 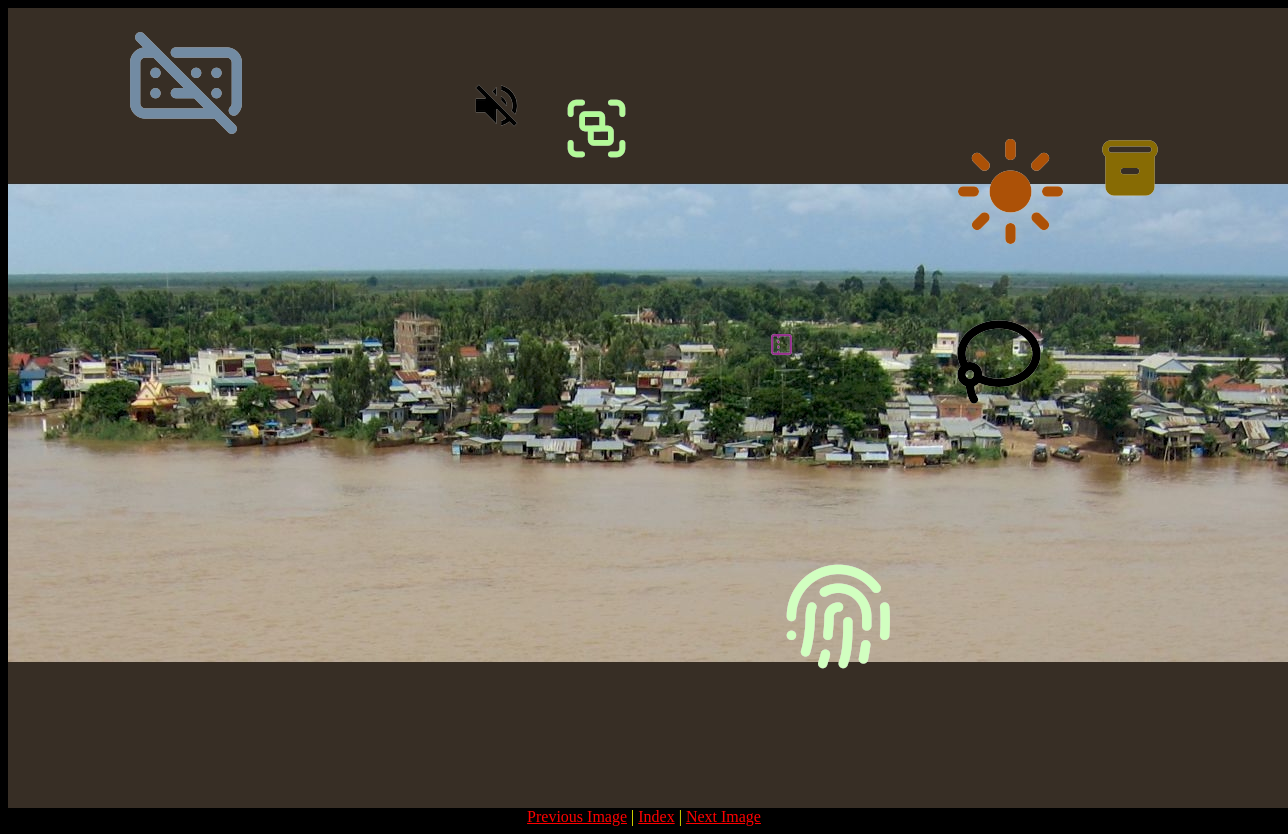 What do you see at coordinates (838, 616) in the screenshot?
I see `enable fingerprint authentication` at bounding box center [838, 616].